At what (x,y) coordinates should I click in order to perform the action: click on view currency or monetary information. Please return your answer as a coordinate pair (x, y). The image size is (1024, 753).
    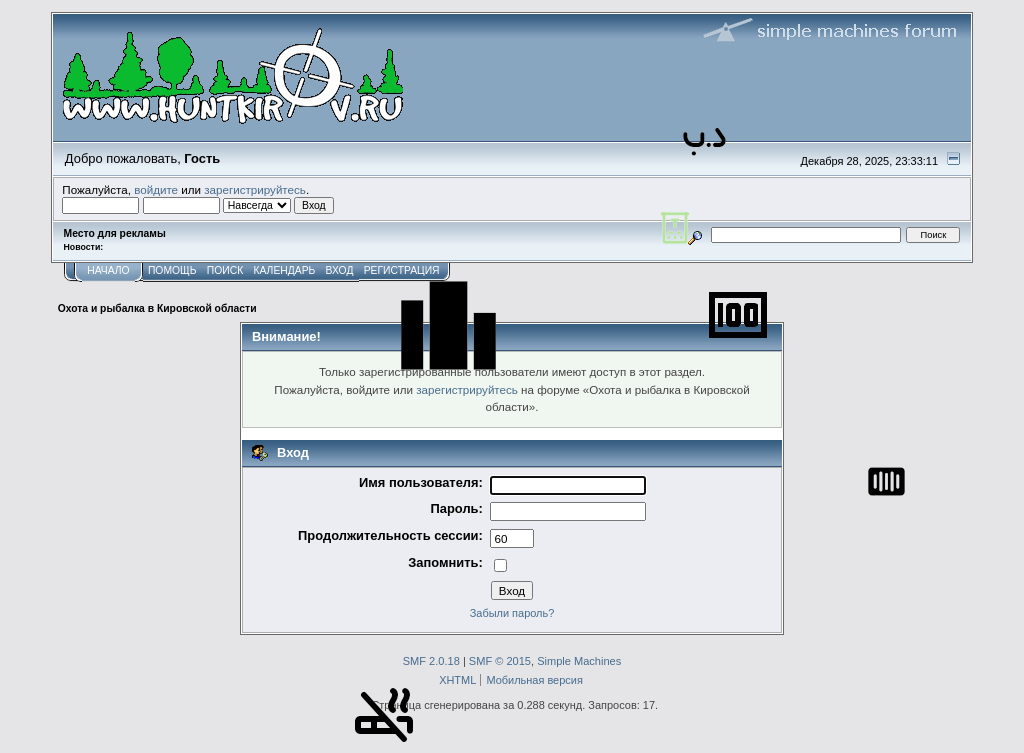
    Looking at the image, I should click on (738, 315).